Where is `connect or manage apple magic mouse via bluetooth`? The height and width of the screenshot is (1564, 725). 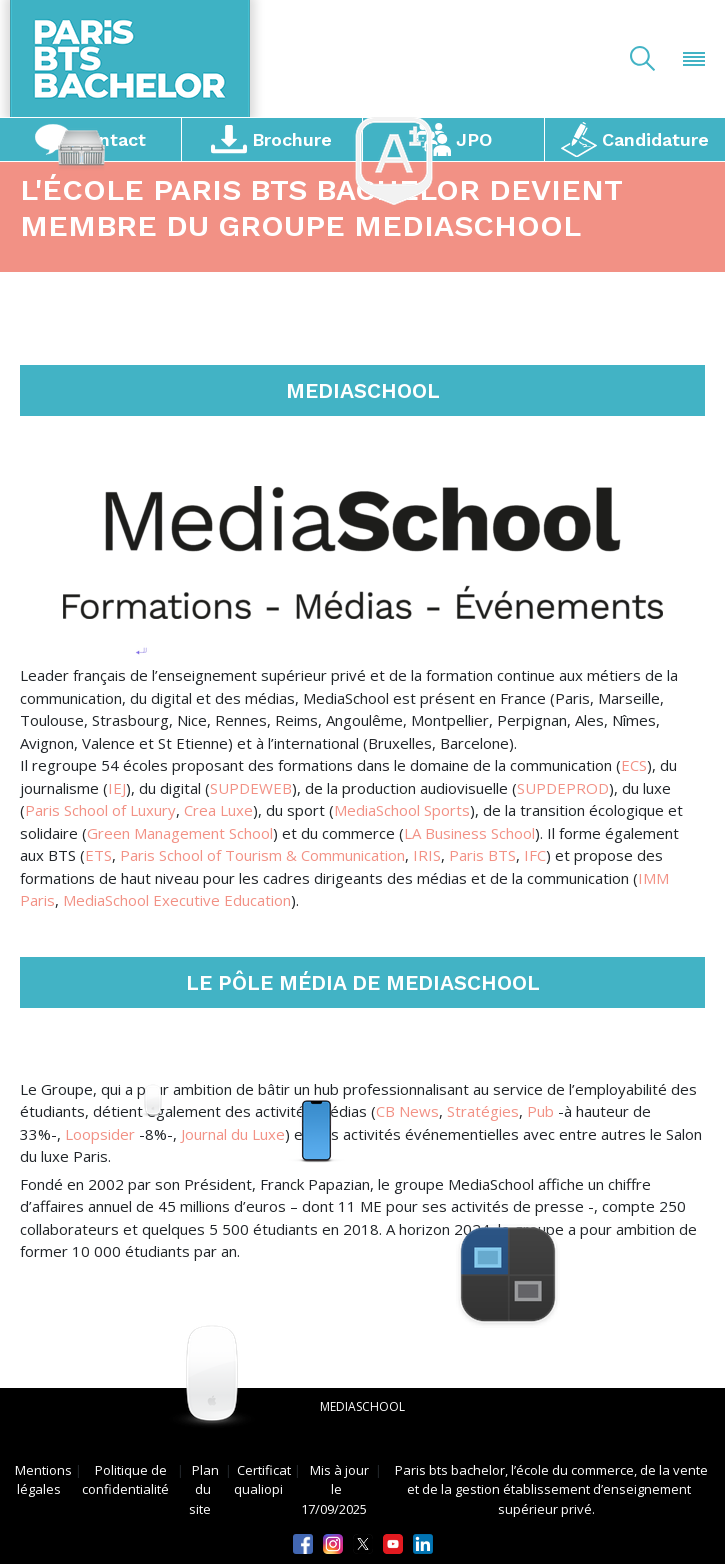 connect or manage apple magic mouse via bluetooth is located at coordinates (212, 1377).